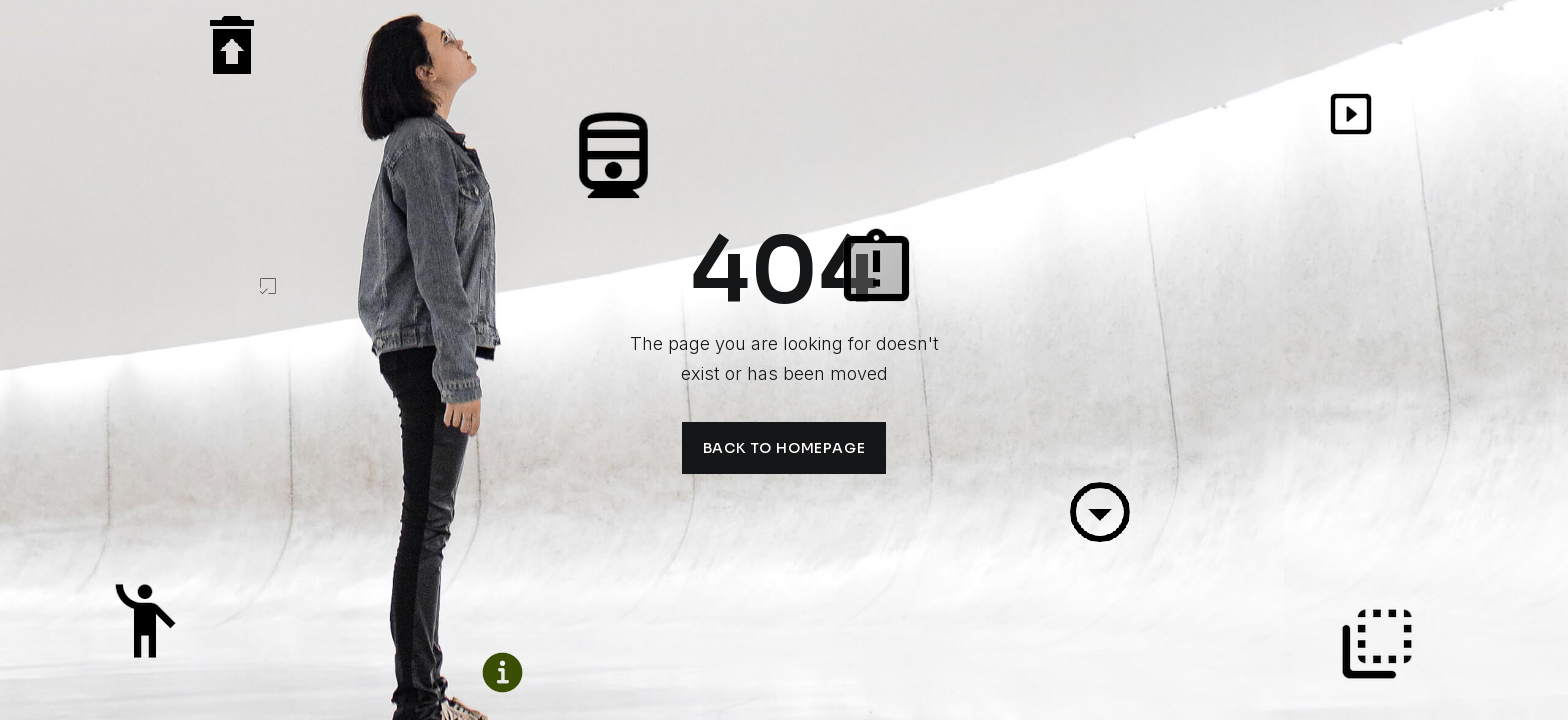 Image resolution: width=1568 pixels, height=720 pixels. I want to click on send layer to back, so click(1377, 644).